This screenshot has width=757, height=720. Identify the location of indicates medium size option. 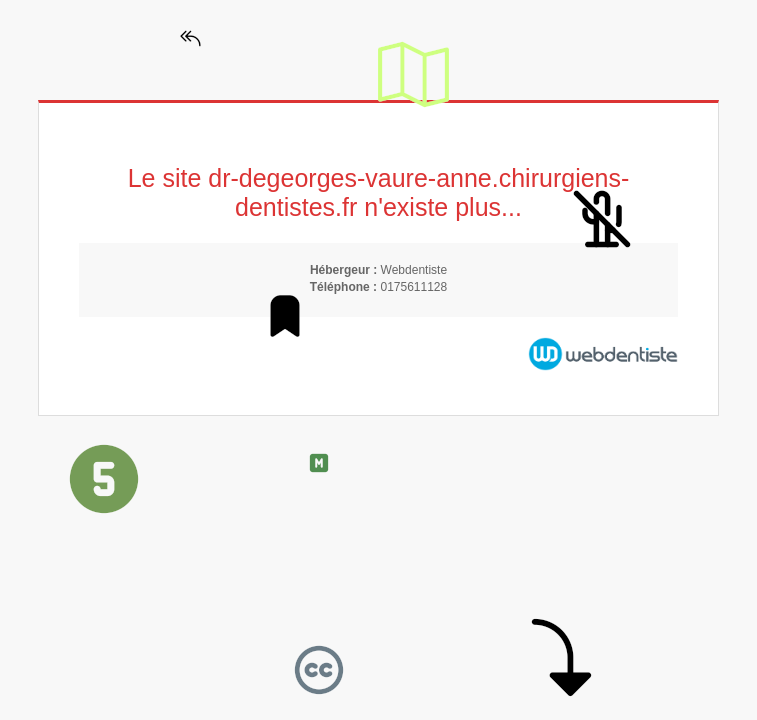
(319, 463).